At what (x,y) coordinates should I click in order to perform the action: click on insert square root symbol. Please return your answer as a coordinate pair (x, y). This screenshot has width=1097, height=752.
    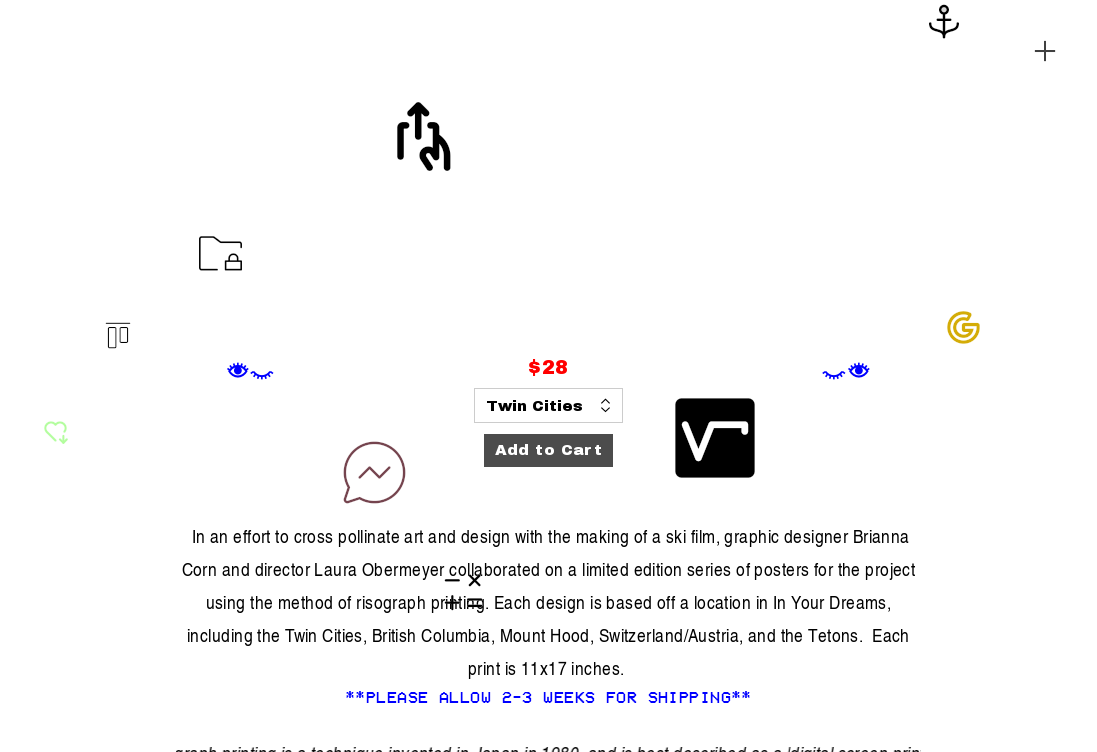
    Looking at the image, I should click on (715, 438).